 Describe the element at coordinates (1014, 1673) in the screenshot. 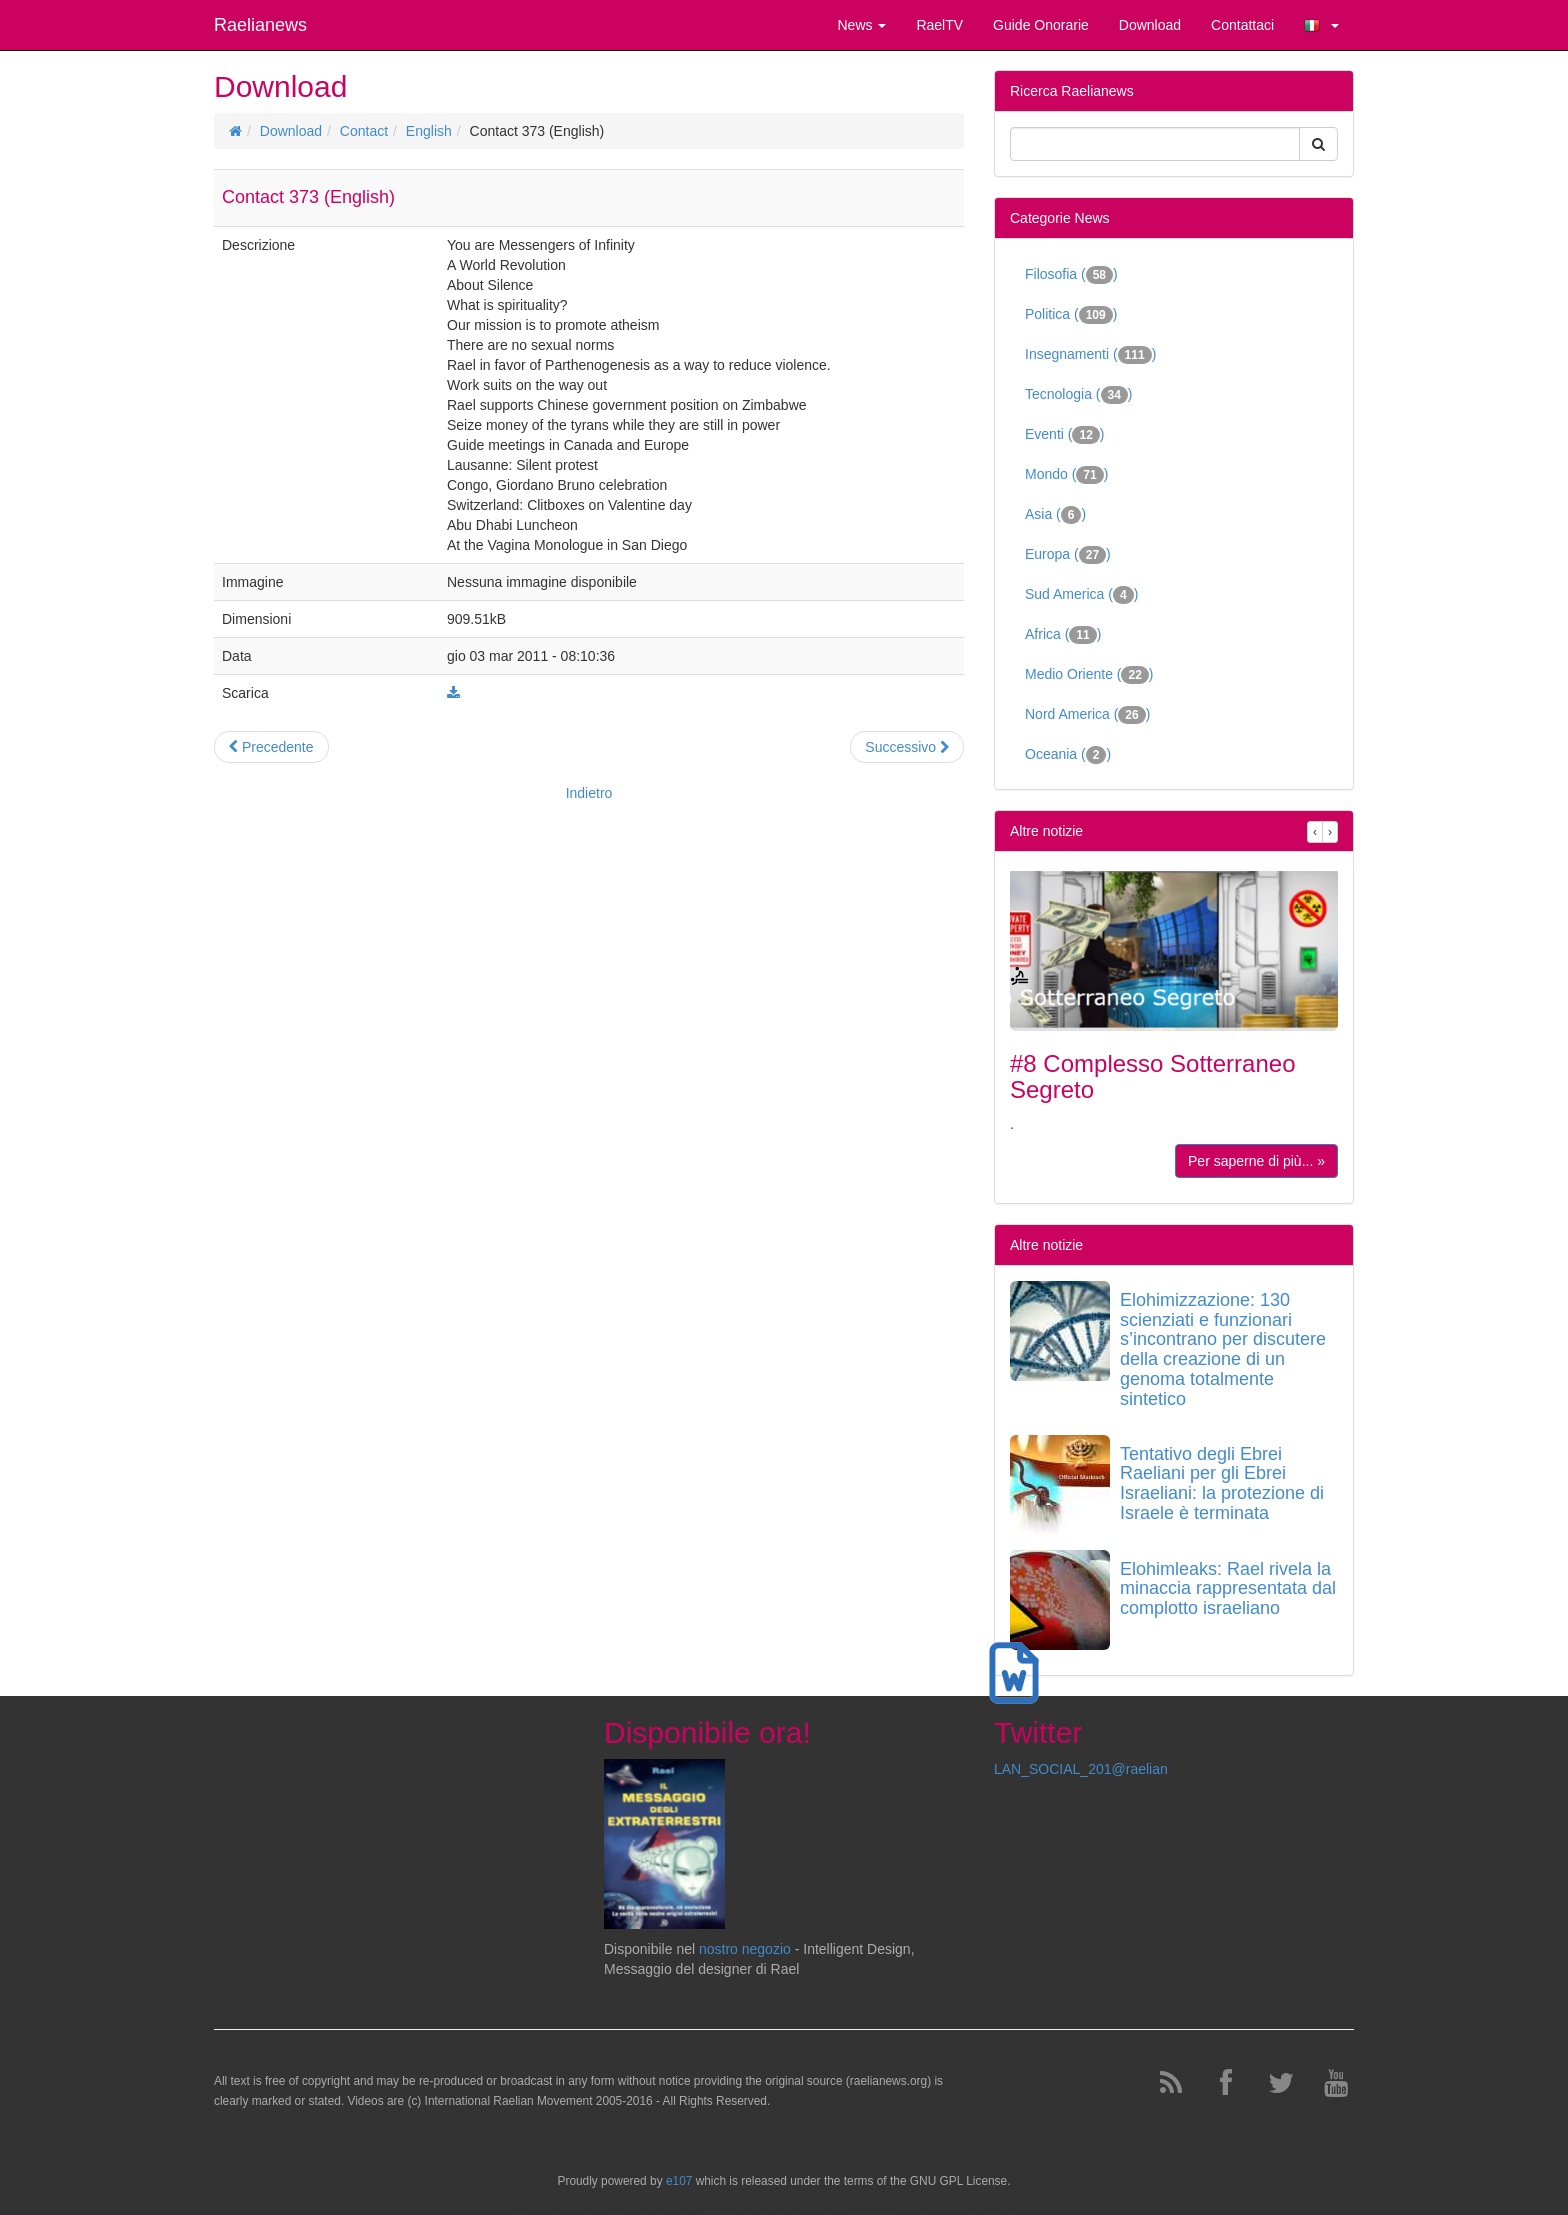

I see `open a Microsoft Word document` at that location.